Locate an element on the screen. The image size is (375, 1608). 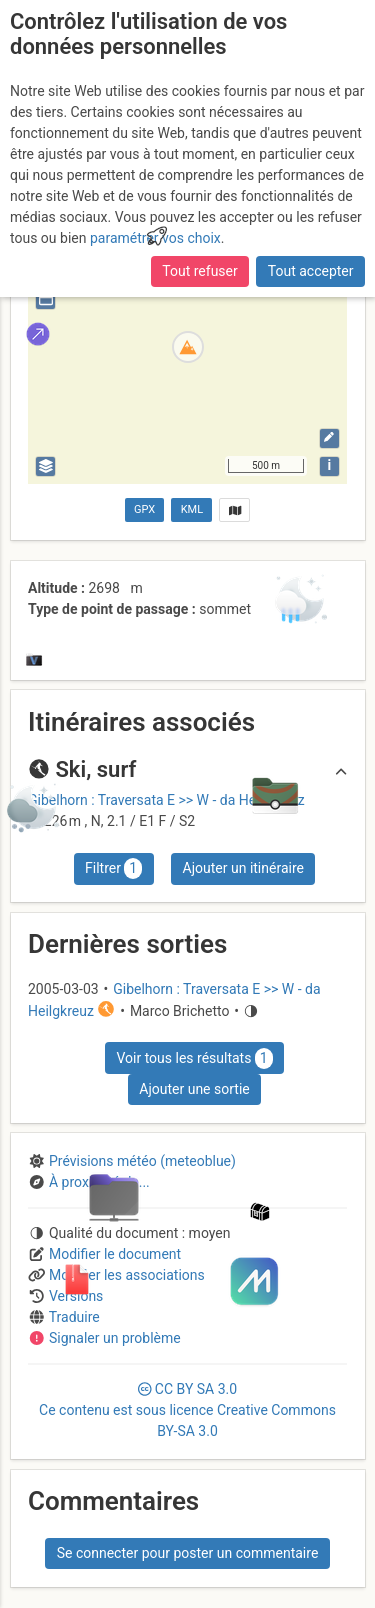
access a remote or network folder is located at coordinates (114, 1197).